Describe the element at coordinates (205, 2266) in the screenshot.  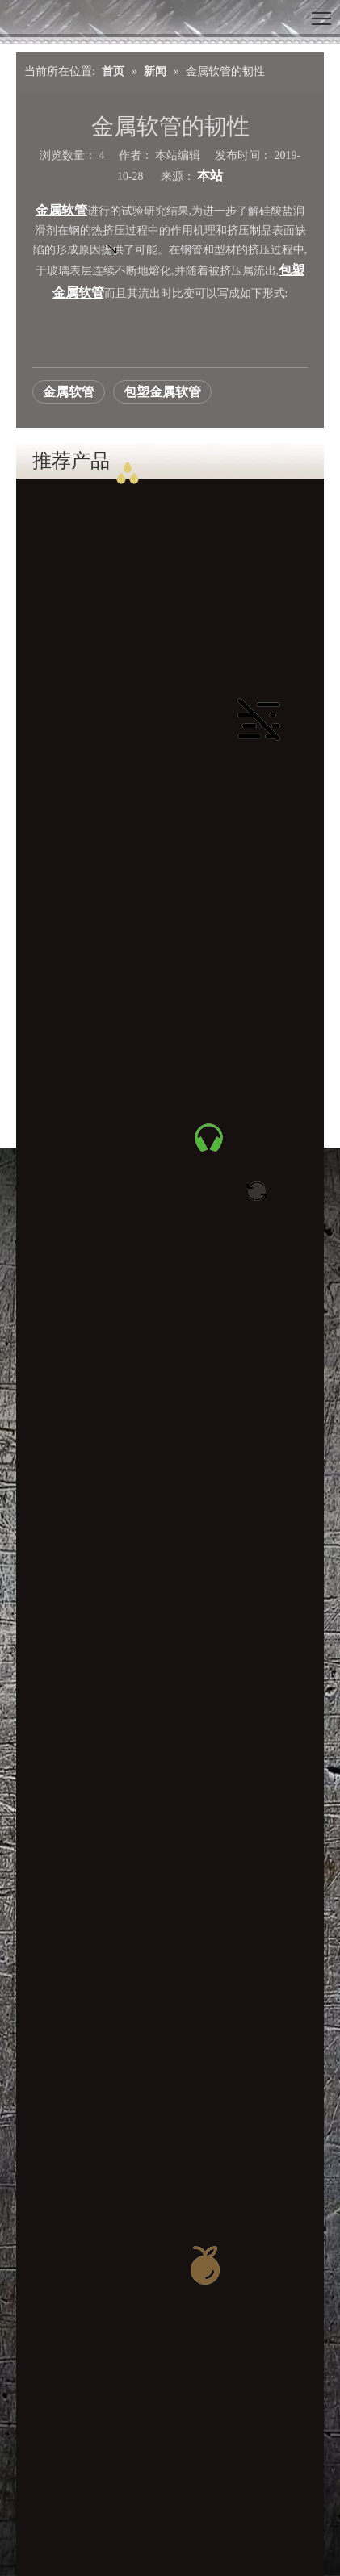
I see `indicates fruit or produce category` at that location.